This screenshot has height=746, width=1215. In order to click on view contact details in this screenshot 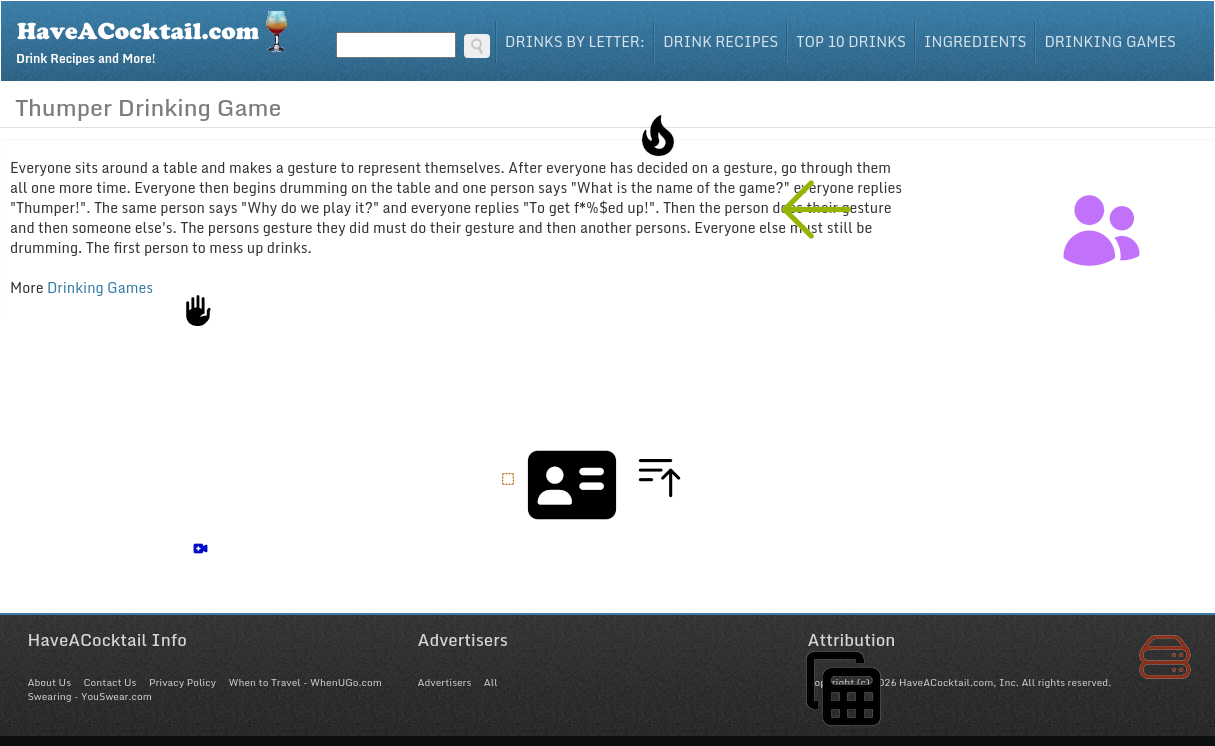, I will do `click(572, 485)`.